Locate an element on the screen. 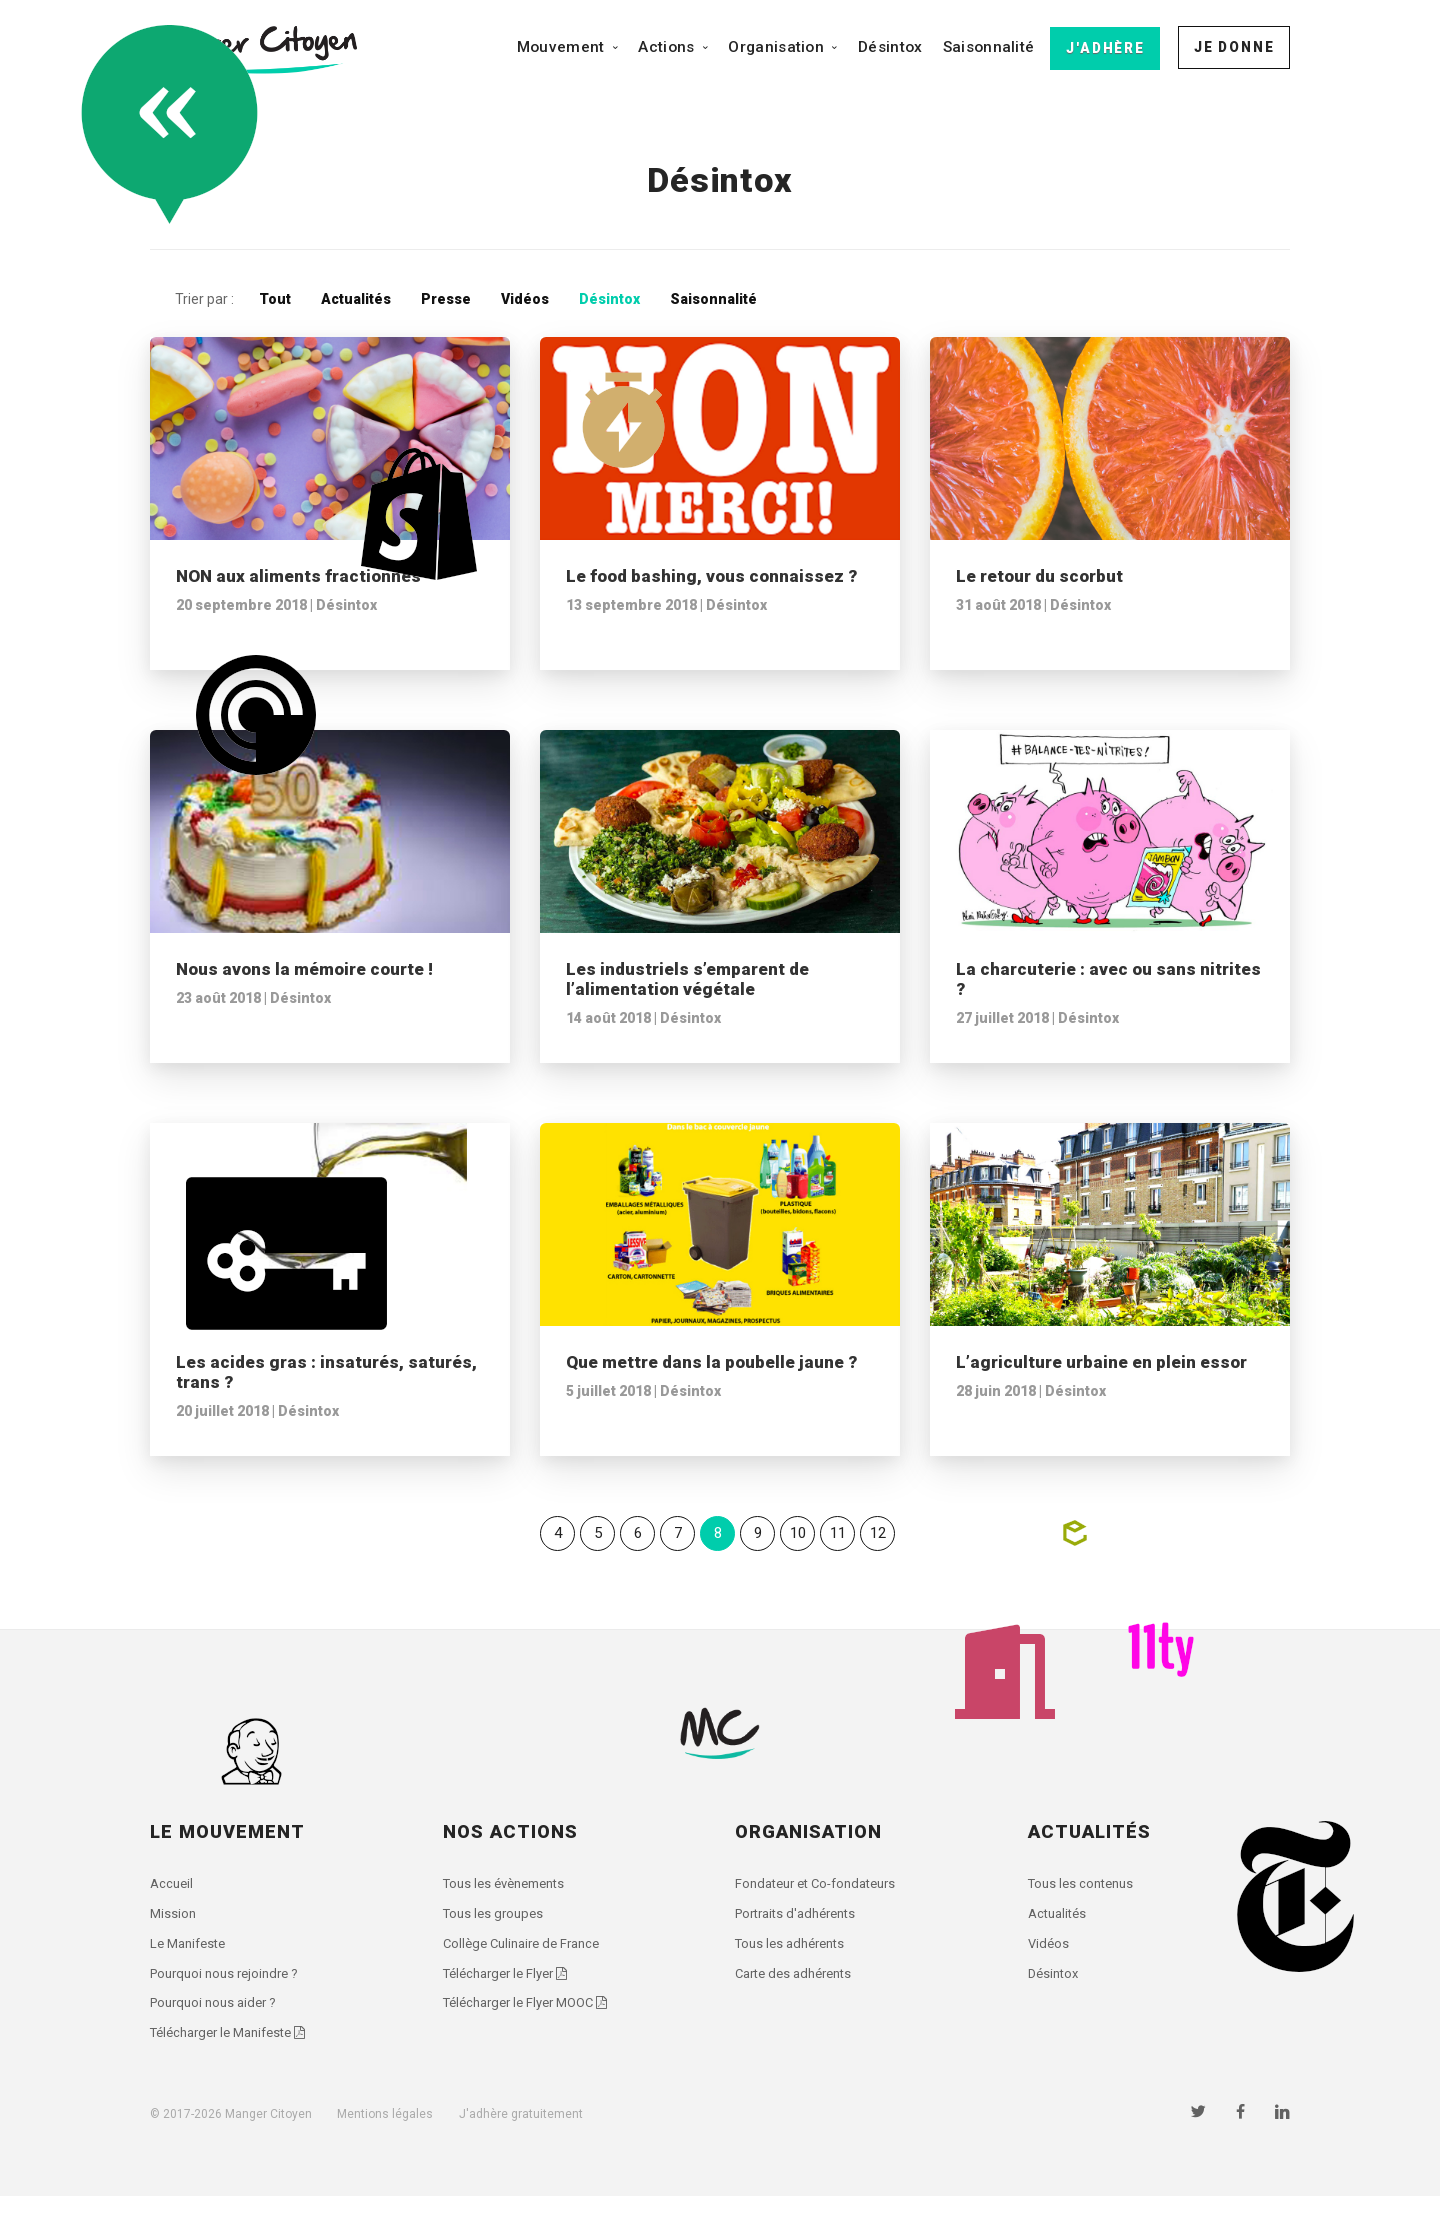 The height and width of the screenshot is (2213, 1440). open shopify store dashboard is located at coordinates (419, 514).